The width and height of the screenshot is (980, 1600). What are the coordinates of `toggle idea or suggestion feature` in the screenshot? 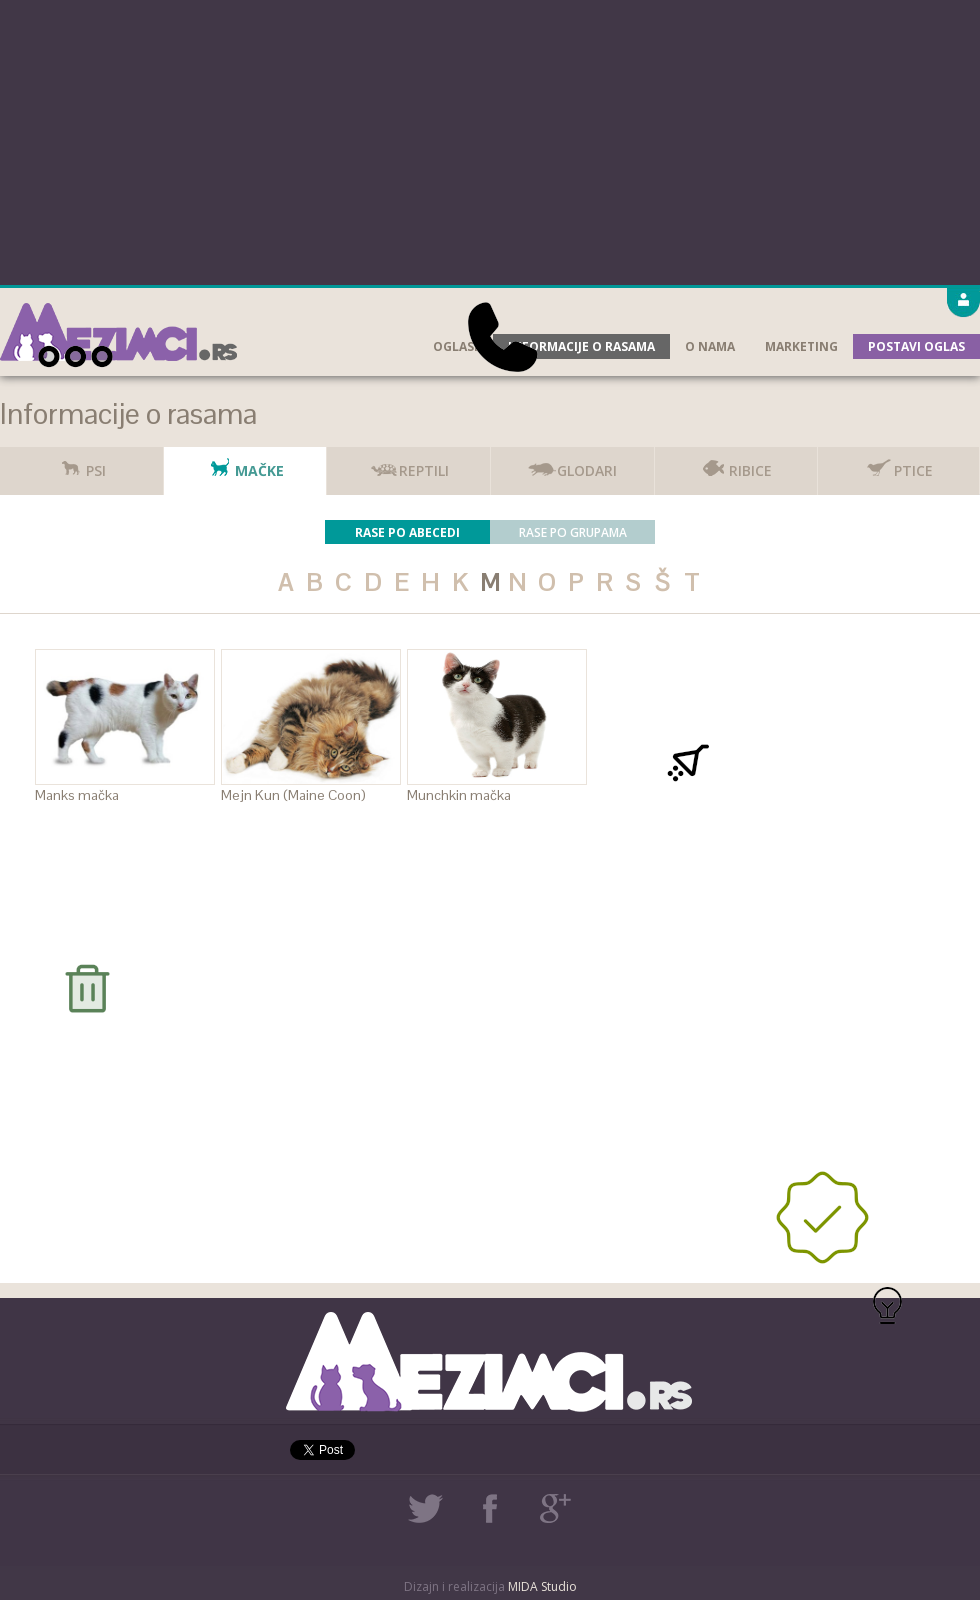 It's located at (887, 1305).